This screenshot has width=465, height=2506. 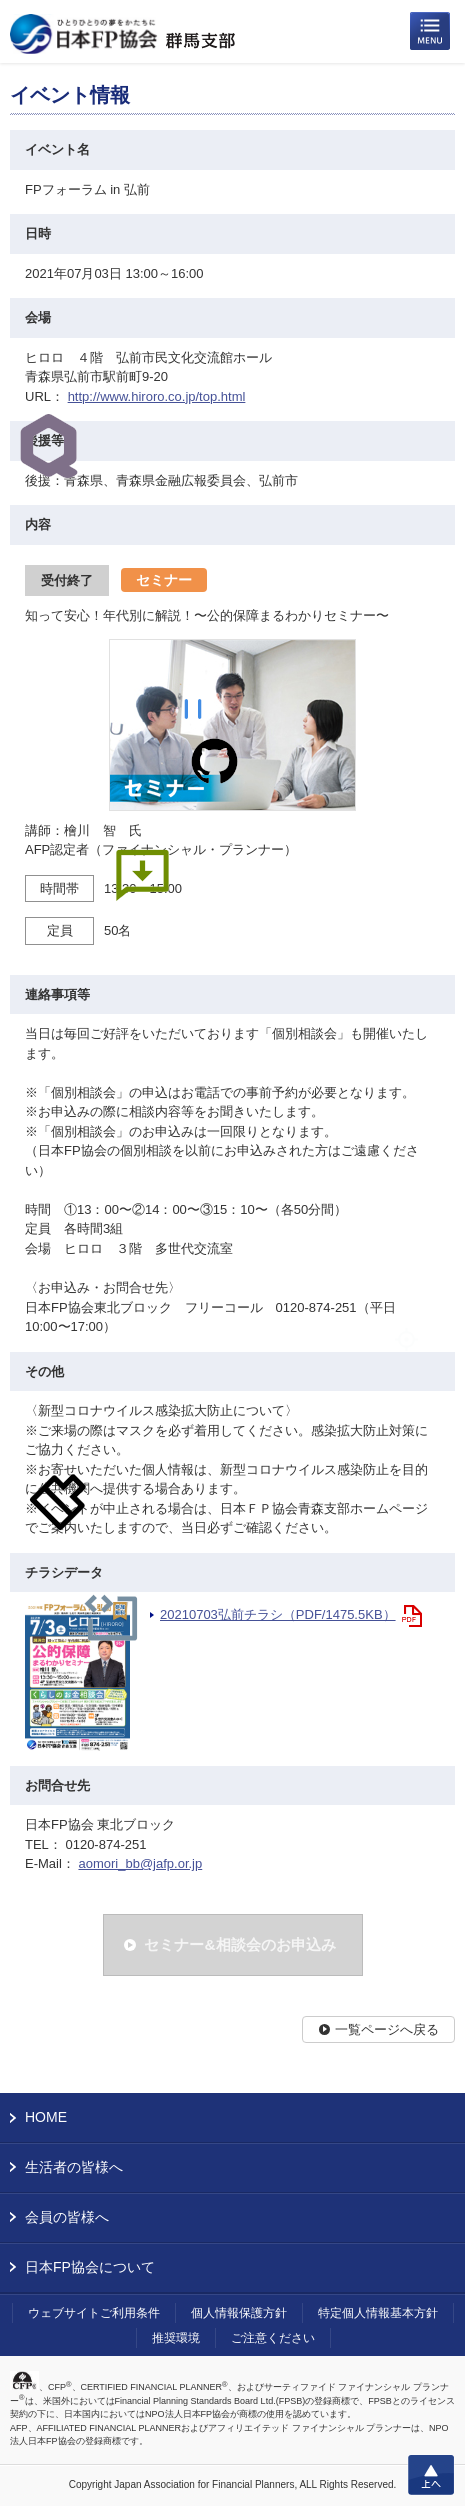 What do you see at coordinates (214, 761) in the screenshot?
I see `view project on GitHub` at bounding box center [214, 761].